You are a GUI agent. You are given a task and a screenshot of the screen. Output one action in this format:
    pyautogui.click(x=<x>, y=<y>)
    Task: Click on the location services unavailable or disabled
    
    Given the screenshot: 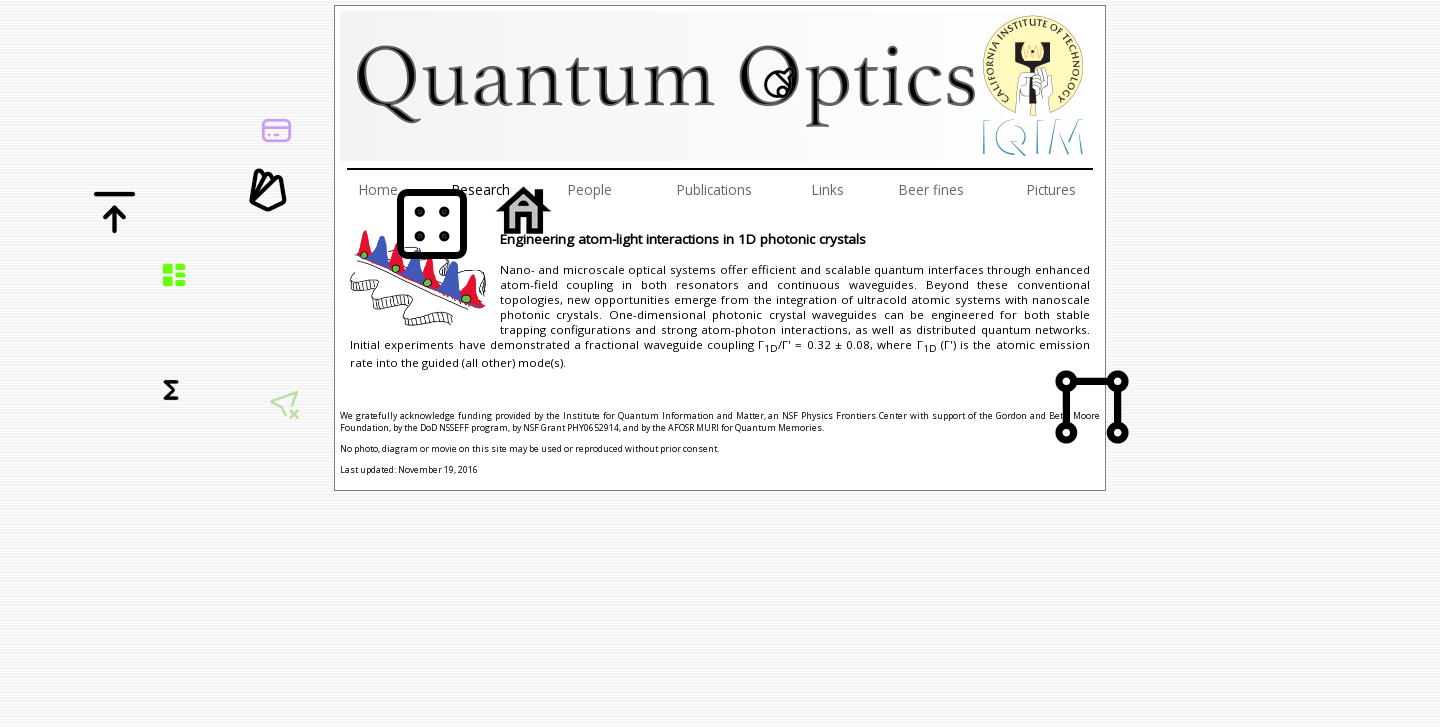 What is the action you would take?
    pyautogui.click(x=284, y=404)
    